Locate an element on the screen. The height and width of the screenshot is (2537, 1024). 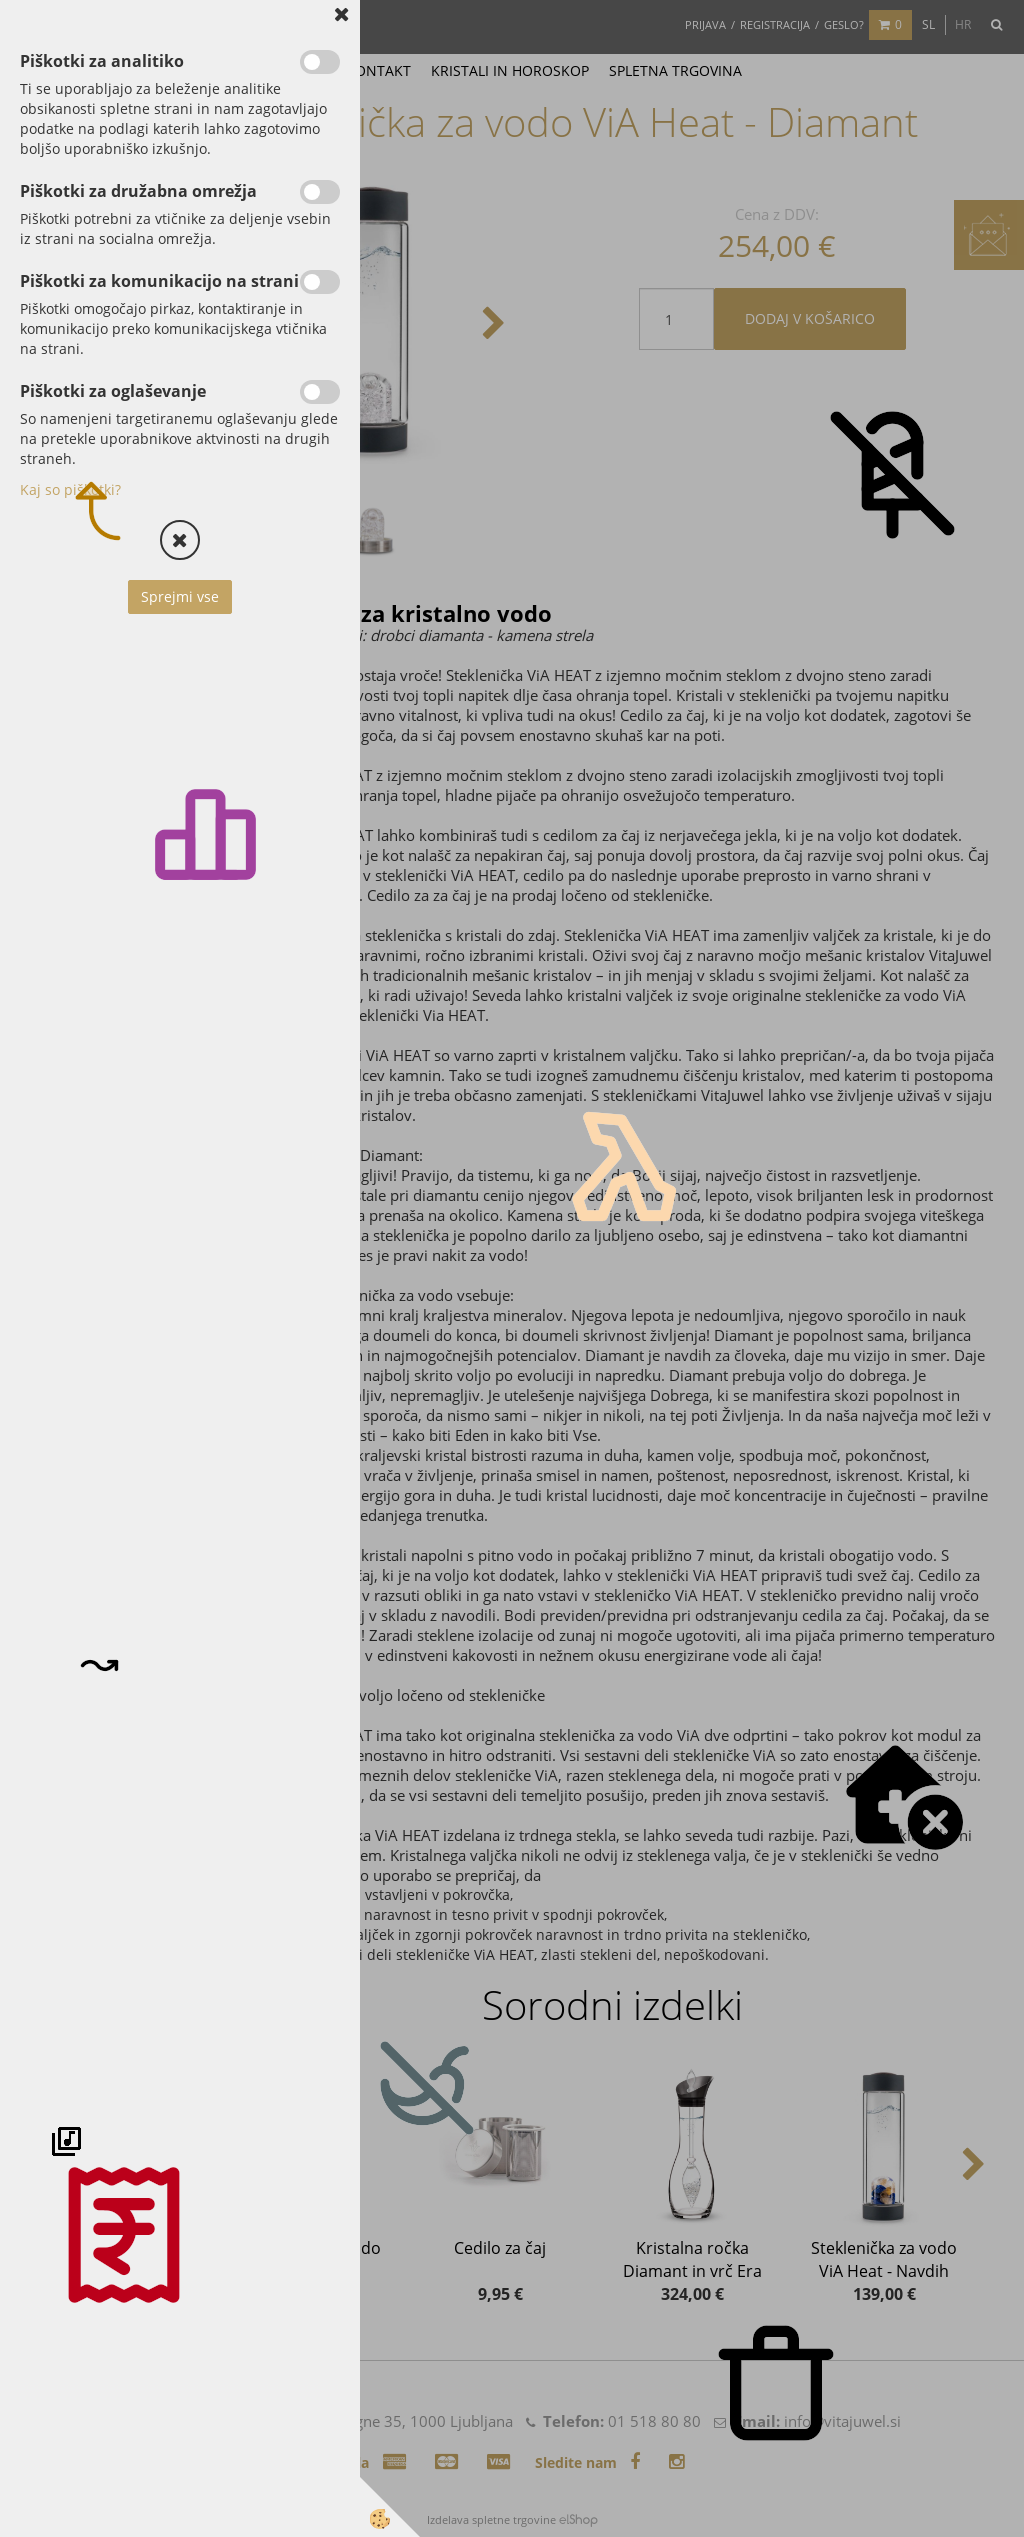
indicates an upward trend or growth is located at coordinates (99, 1665).